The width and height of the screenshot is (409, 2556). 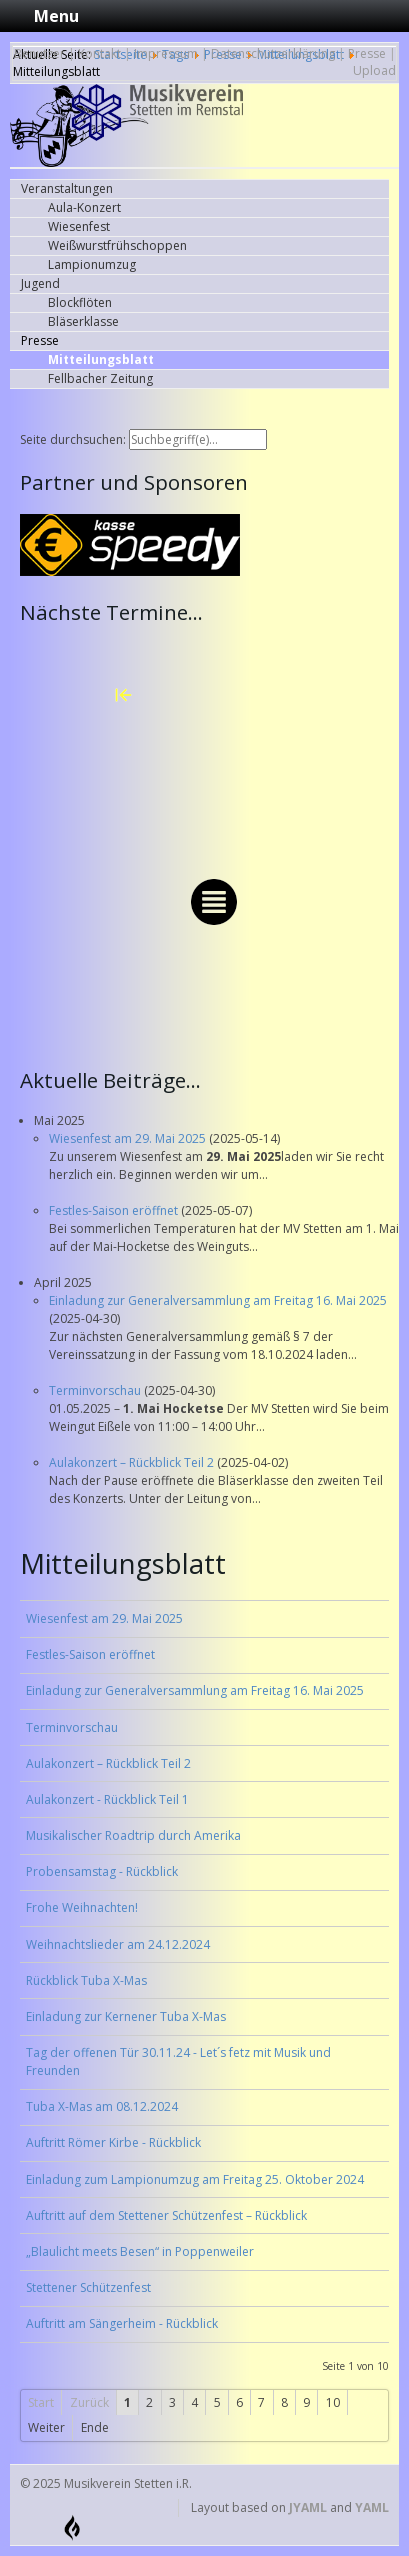 What do you see at coordinates (73, 2528) in the screenshot?
I see `gripfire brand logo` at bounding box center [73, 2528].